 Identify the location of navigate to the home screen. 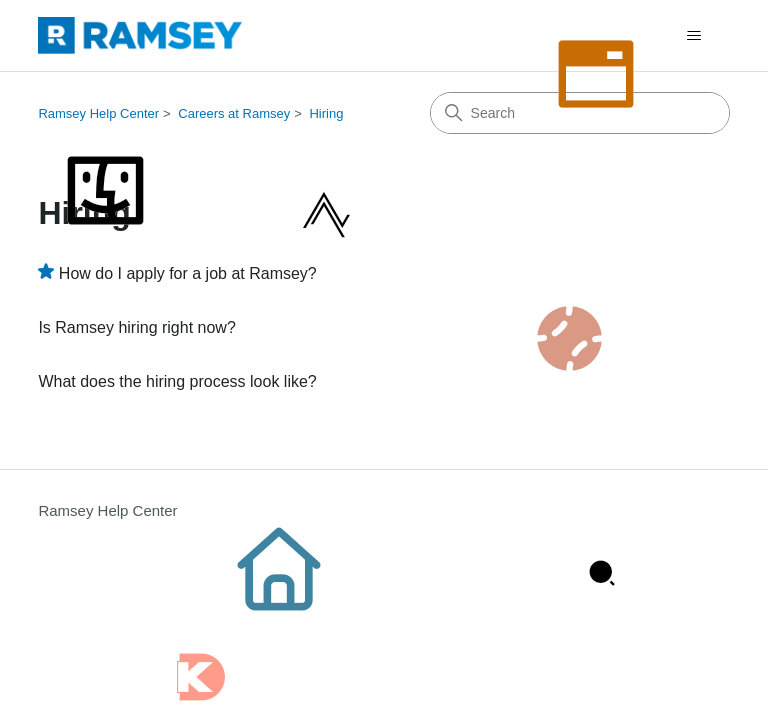
(279, 569).